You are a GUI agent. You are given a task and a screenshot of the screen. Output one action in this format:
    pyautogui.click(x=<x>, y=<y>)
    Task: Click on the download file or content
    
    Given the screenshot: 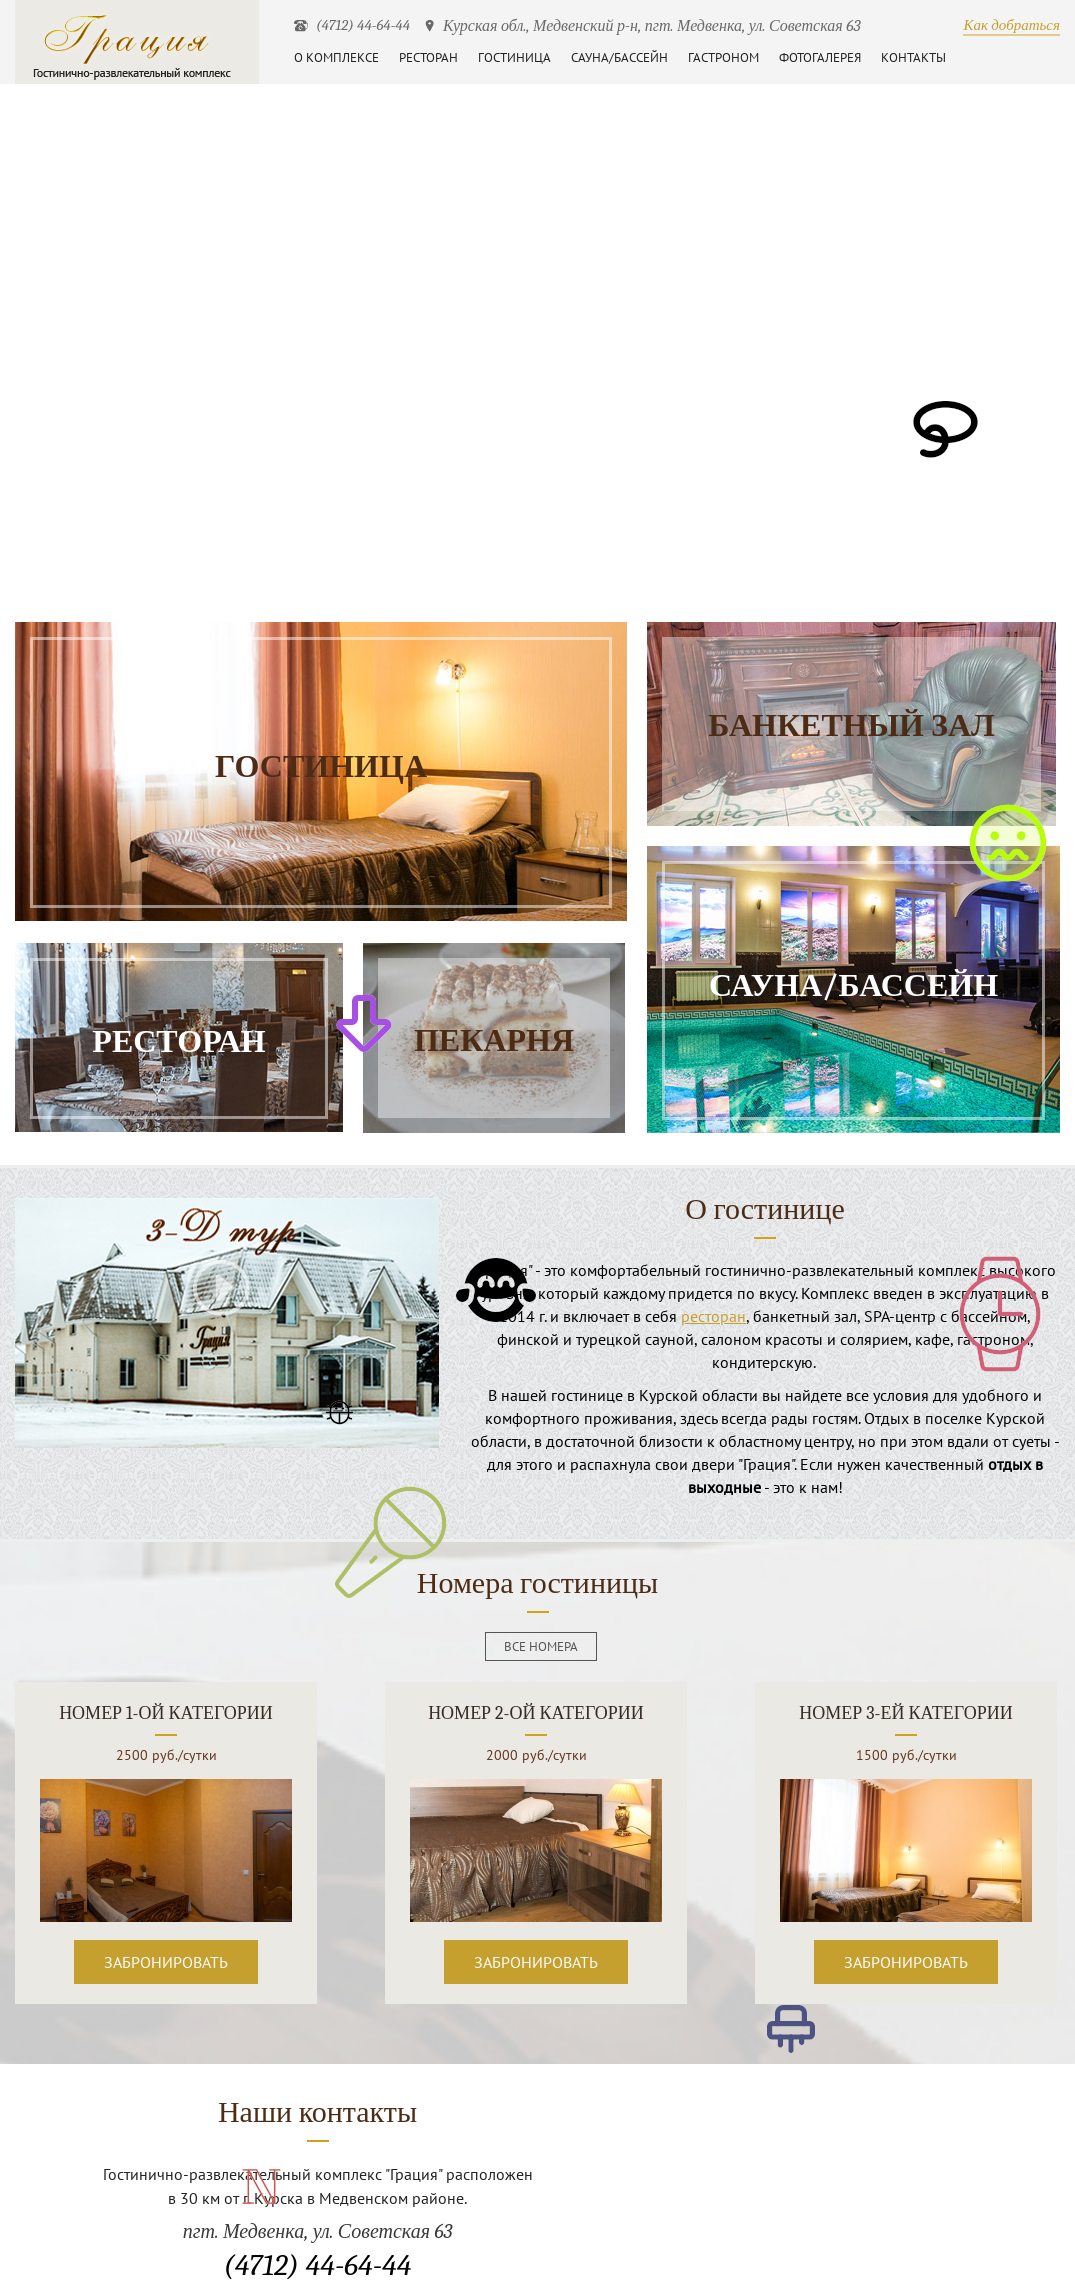 What is the action you would take?
    pyautogui.click(x=364, y=1022)
    